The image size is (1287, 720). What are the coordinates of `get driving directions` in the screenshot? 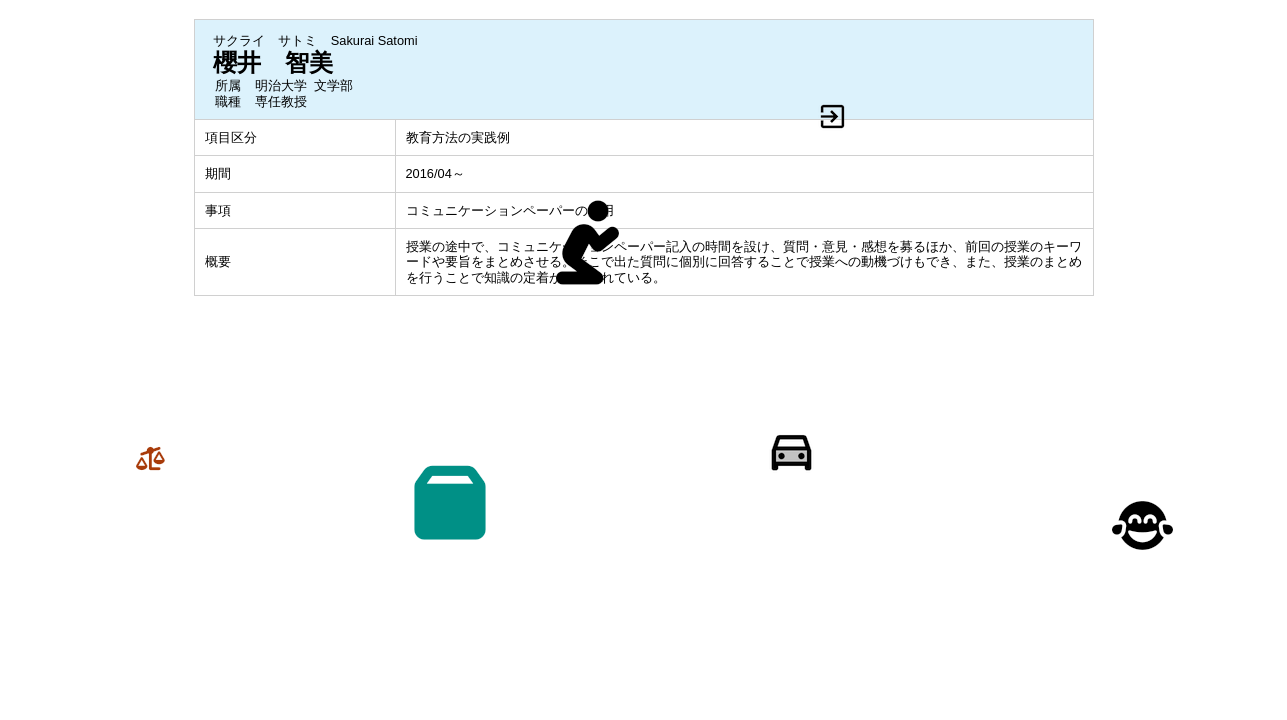 It's located at (791, 450).